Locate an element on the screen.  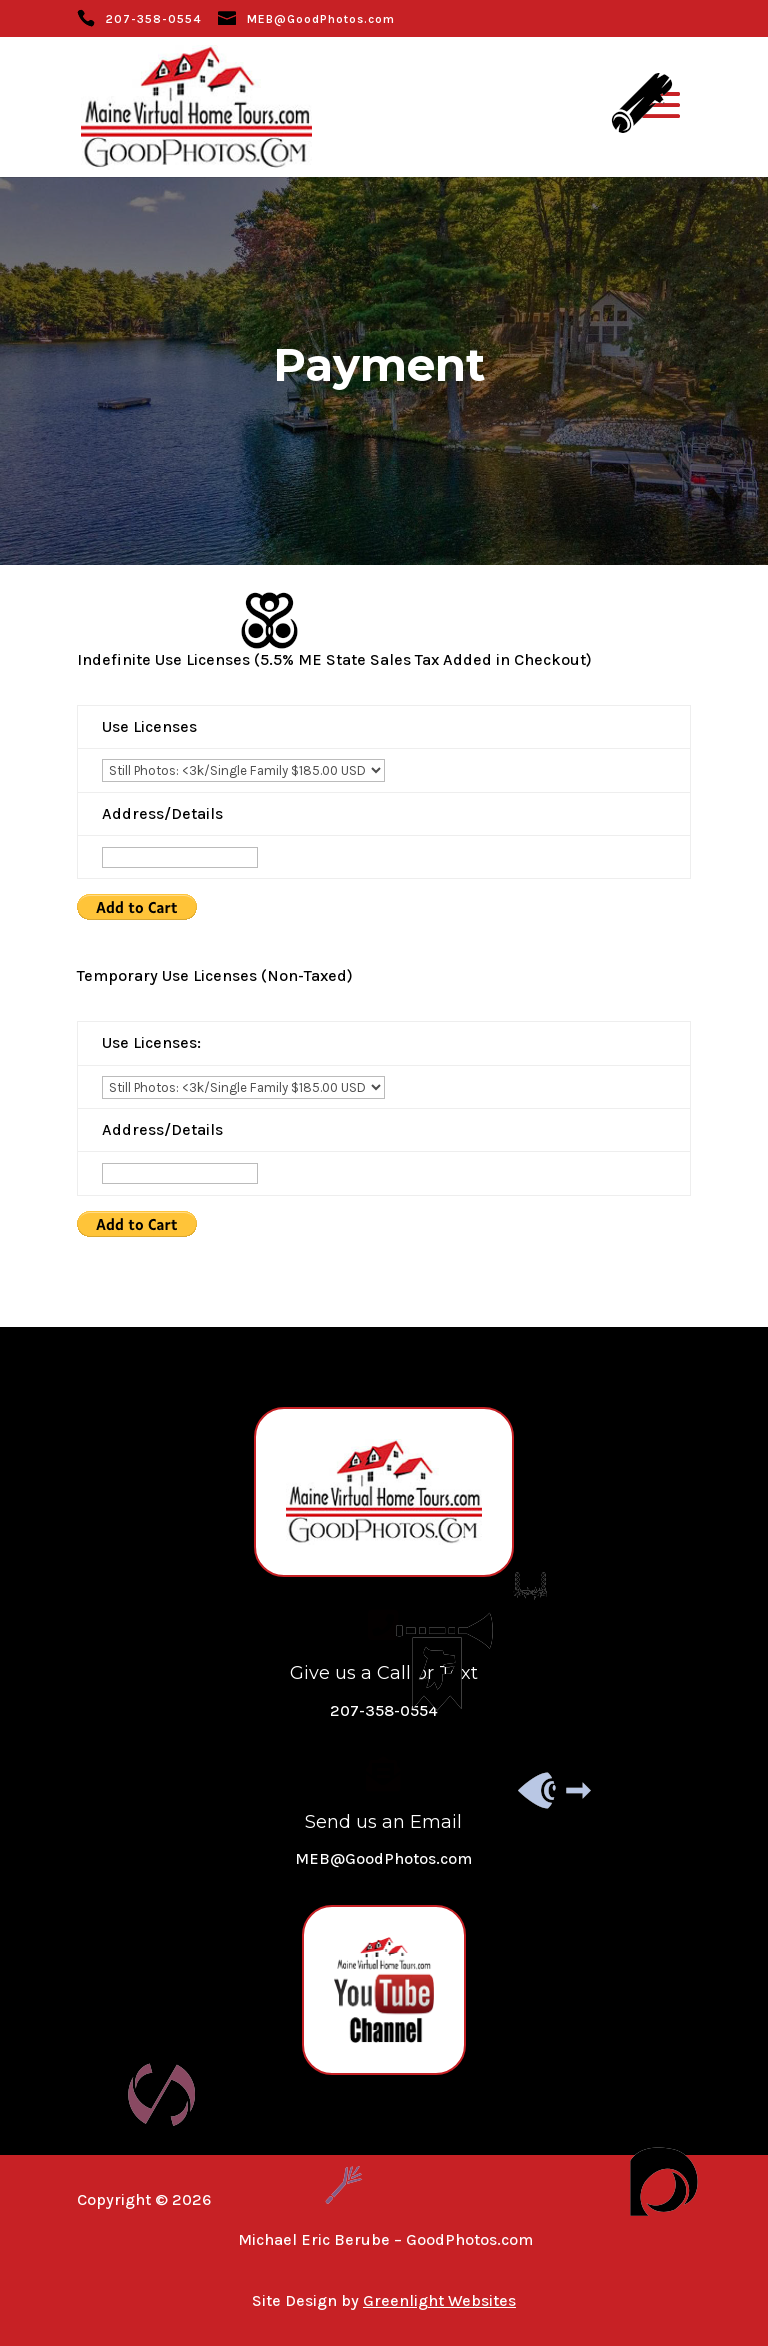
announce a new achievement or milestone is located at coordinates (444, 1661).